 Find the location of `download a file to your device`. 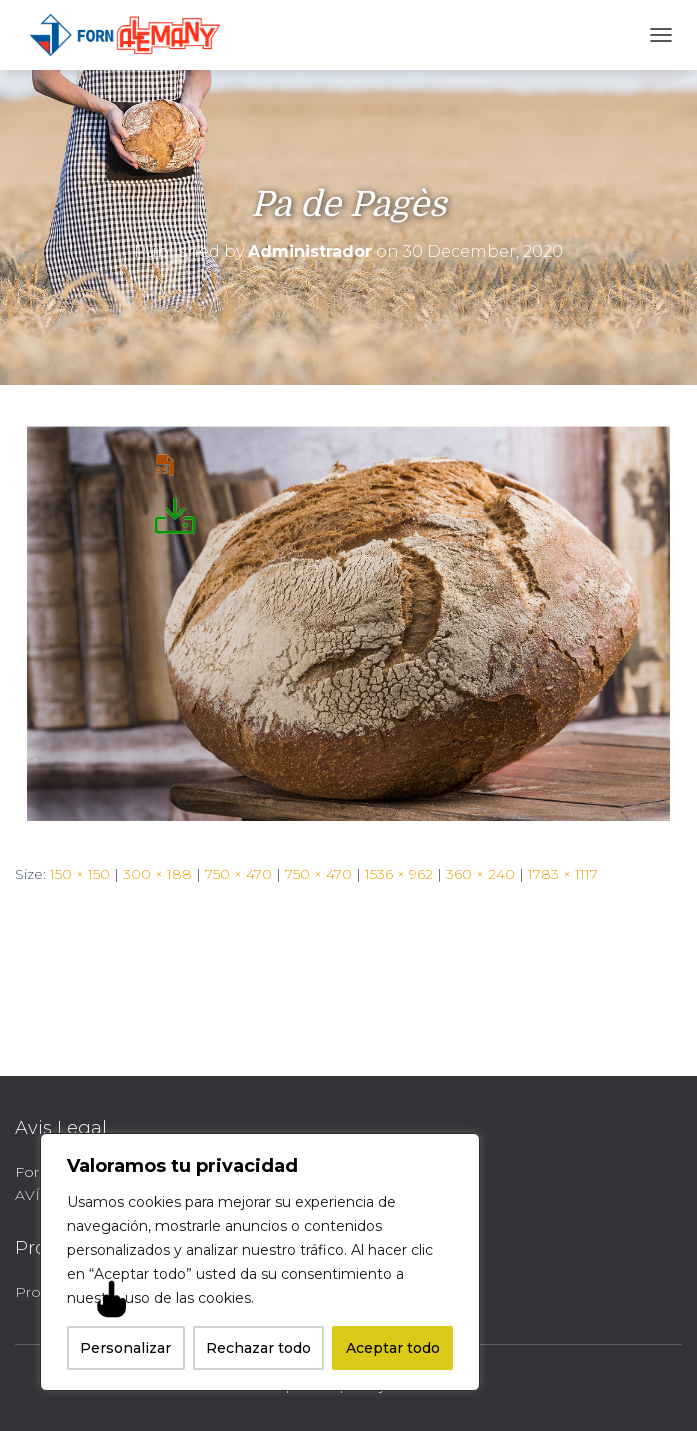

download a file to your device is located at coordinates (175, 518).